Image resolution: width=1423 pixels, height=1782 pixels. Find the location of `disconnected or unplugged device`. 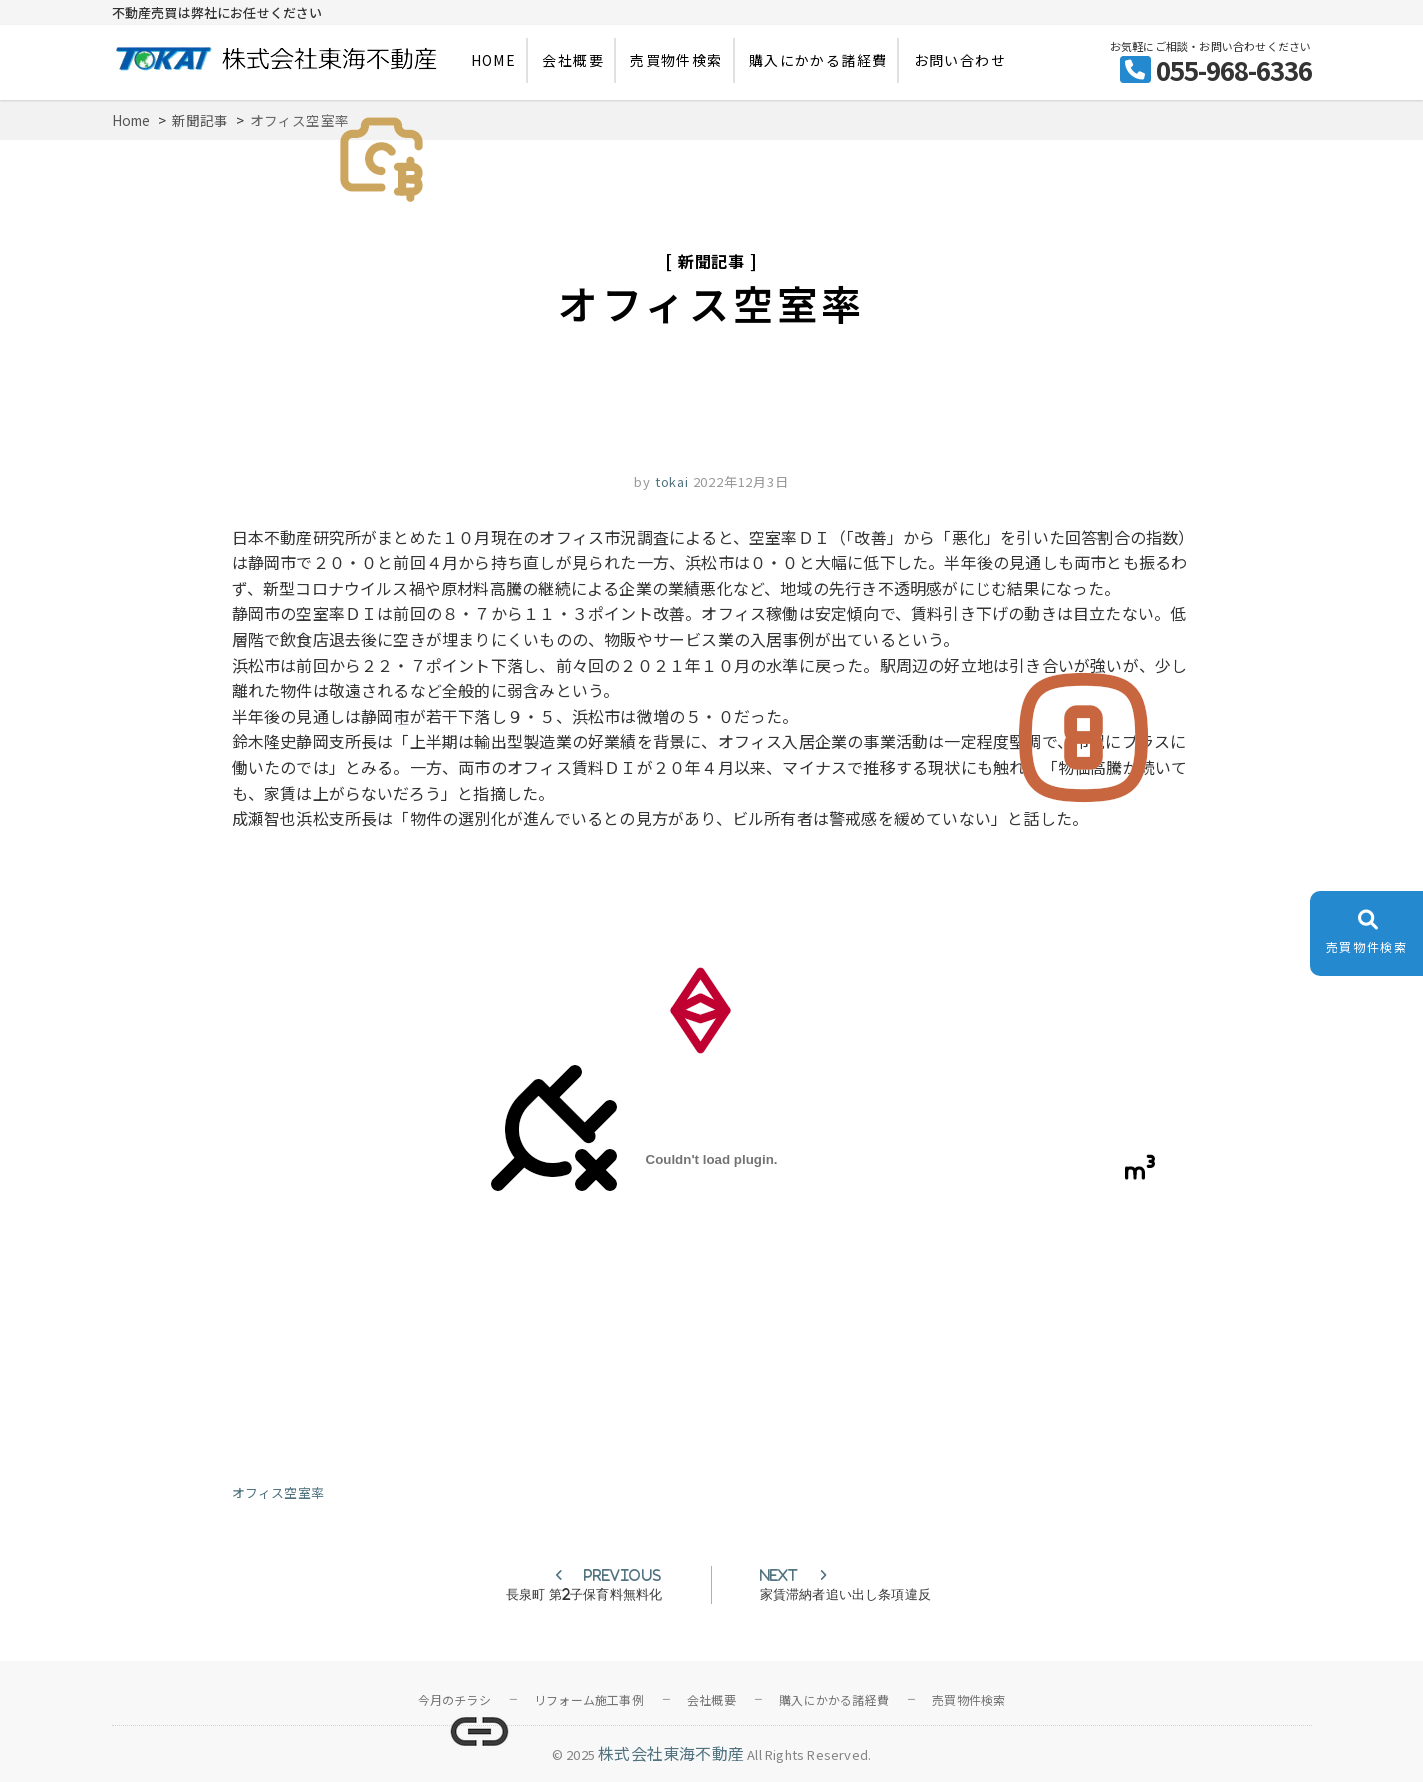

disconnected or unplugged device is located at coordinates (554, 1128).